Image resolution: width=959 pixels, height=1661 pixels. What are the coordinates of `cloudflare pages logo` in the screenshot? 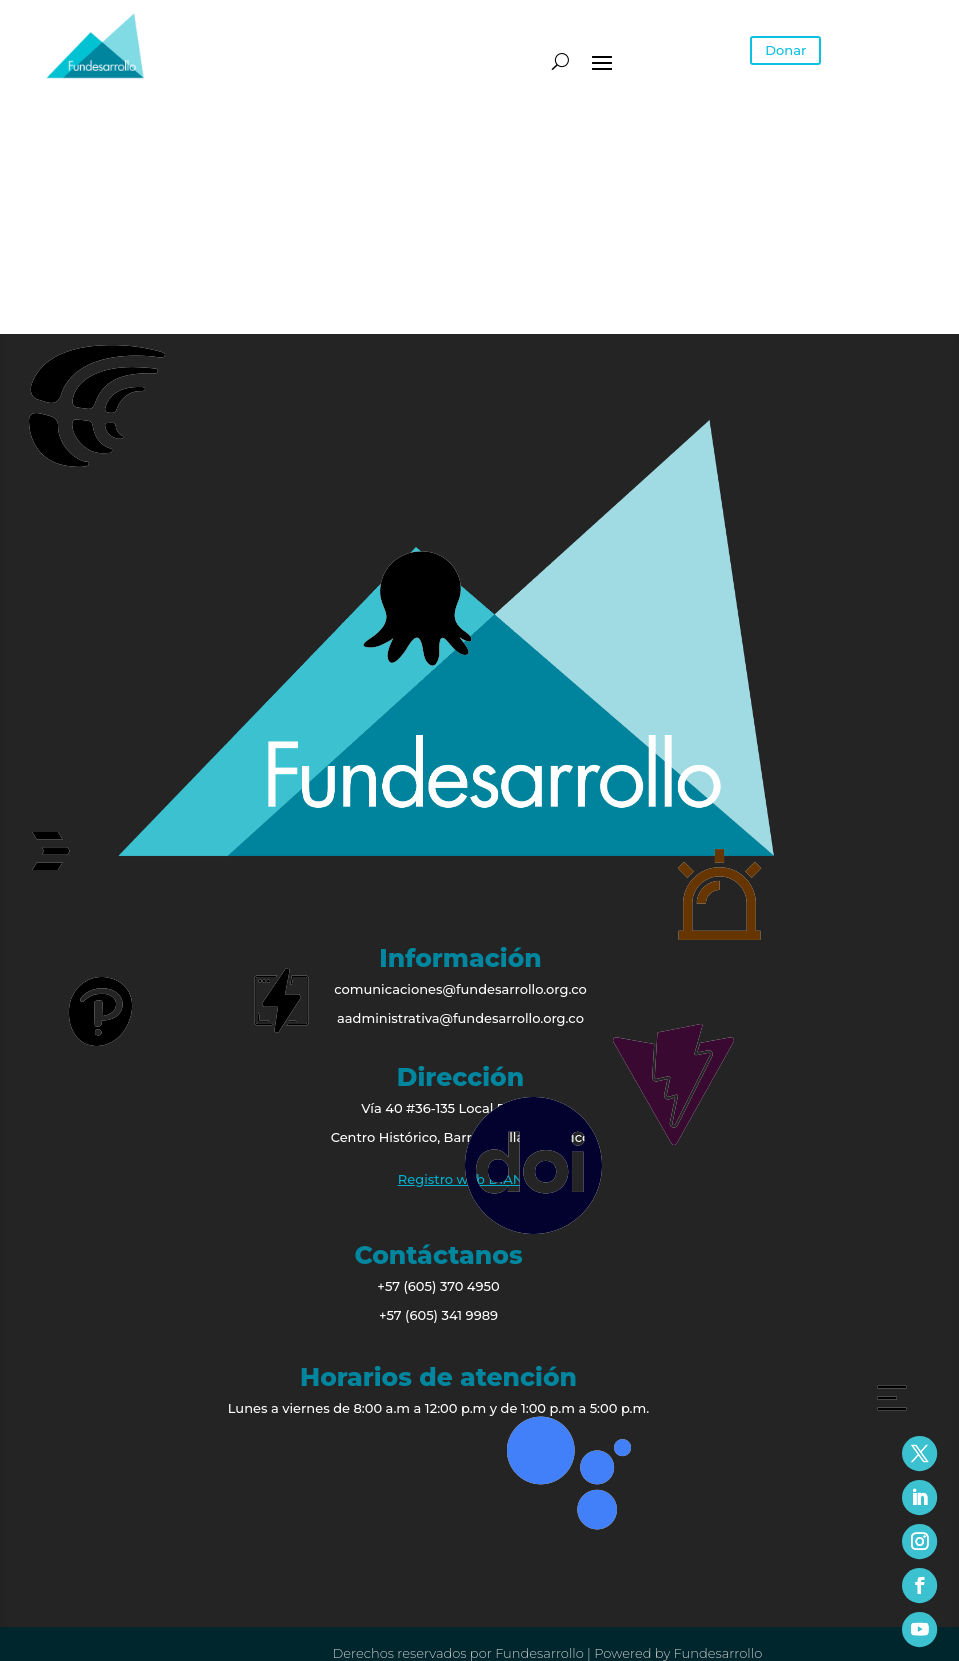 It's located at (281, 1000).